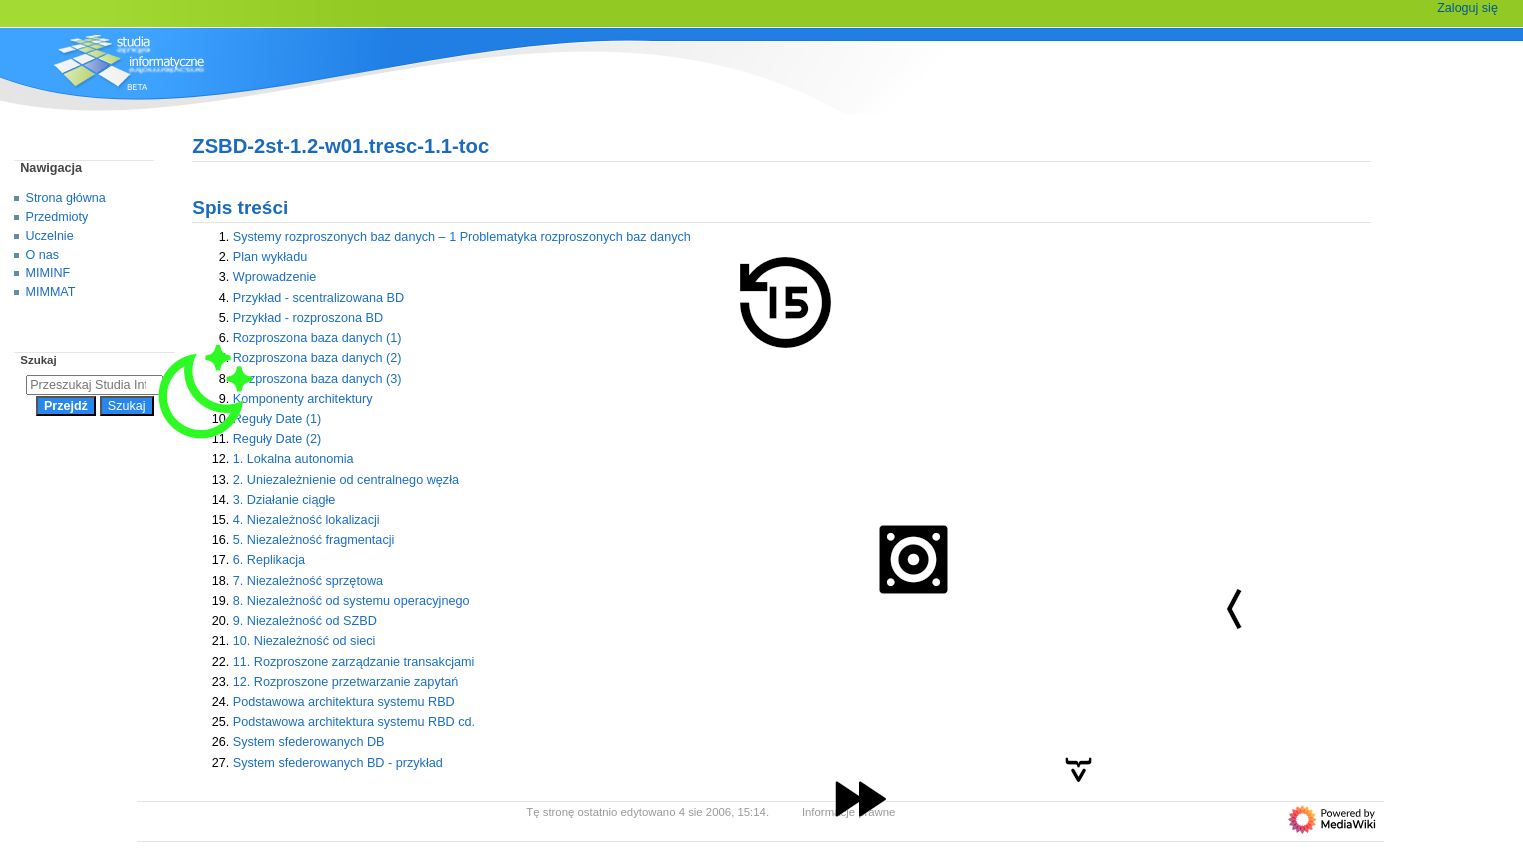 This screenshot has height=853, width=1523. I want to click on fast forward media playback, so click(859, 799).